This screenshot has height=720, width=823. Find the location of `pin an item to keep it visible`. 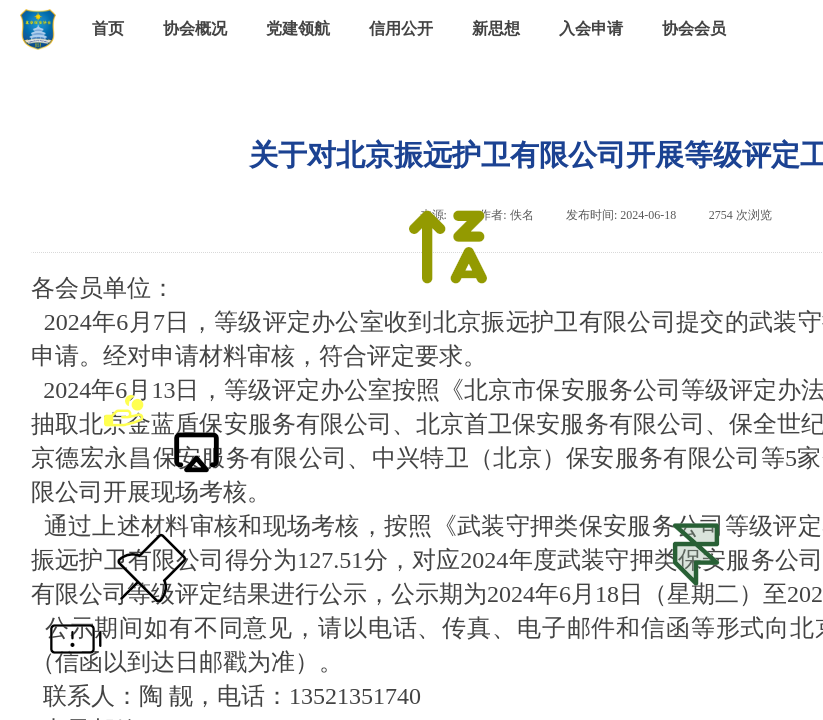

pin an item to keep it visible is located at coordinates (149, 571).